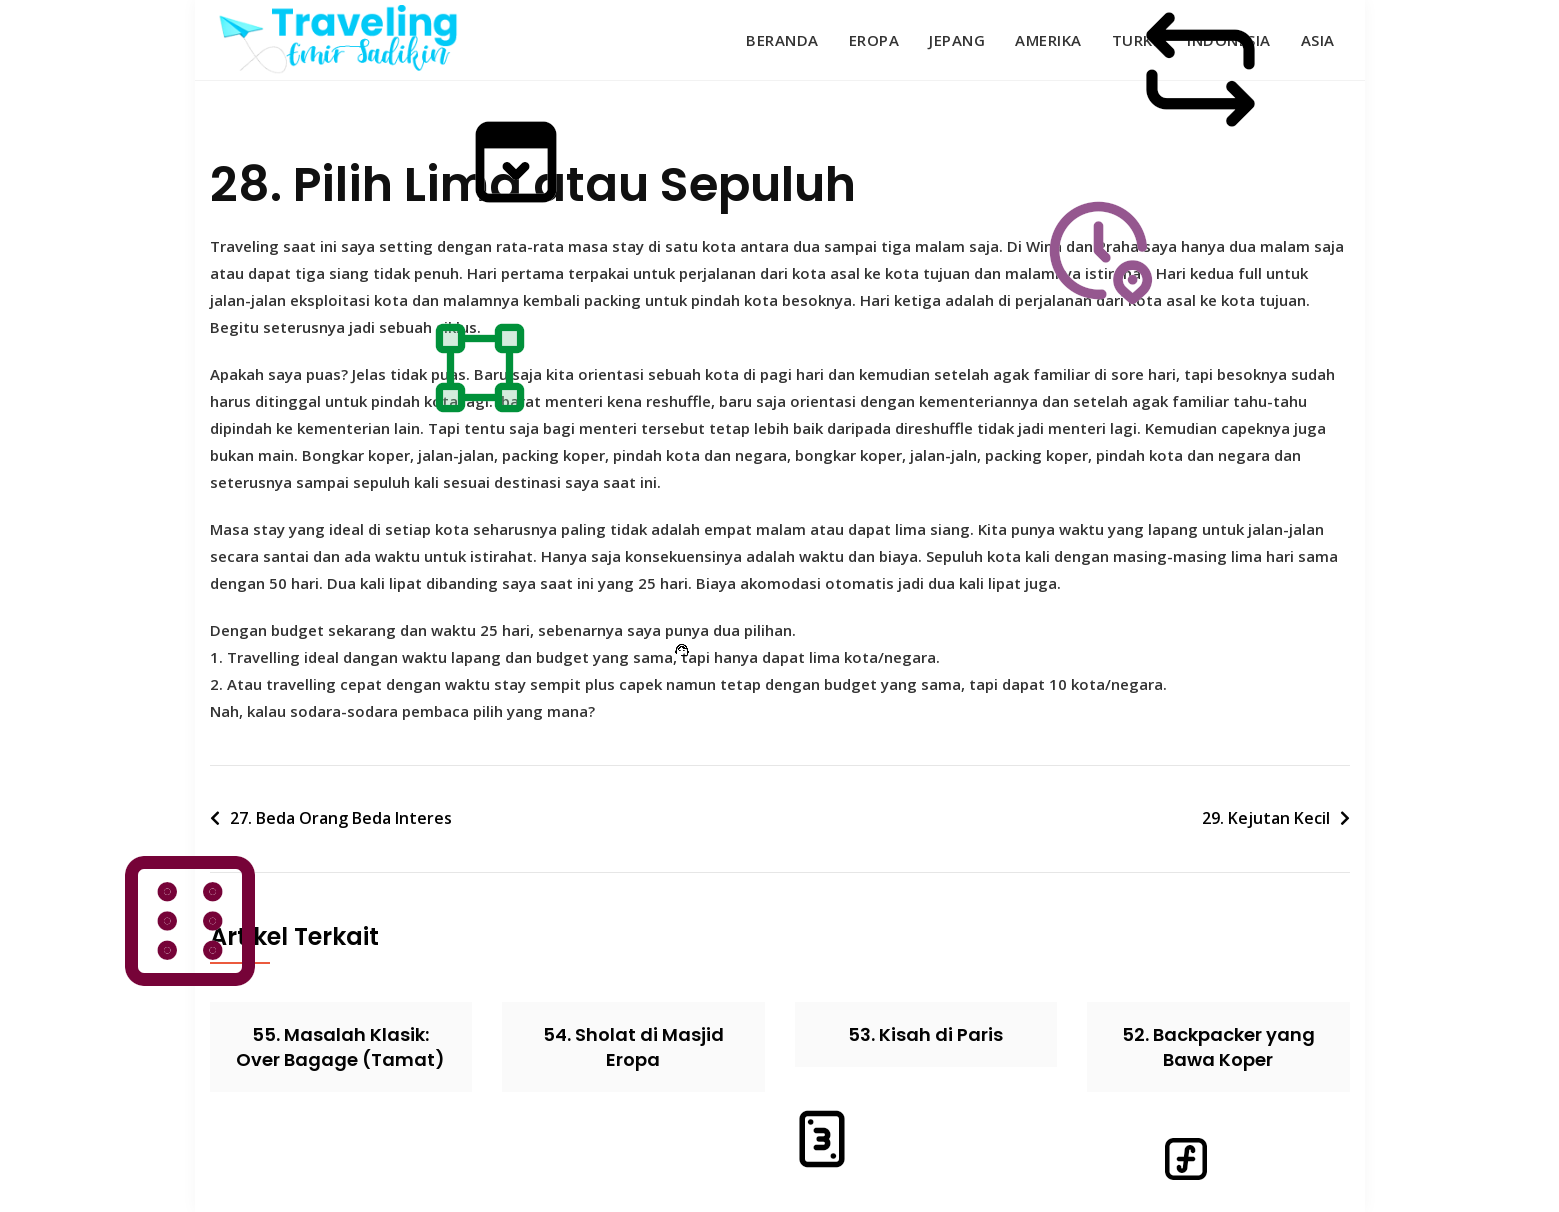 This screenshot has height=1212, width=1559. Describe the element at coordinates (1098, 250) in the screenshot. I see `set a location-based reminder` at that location.